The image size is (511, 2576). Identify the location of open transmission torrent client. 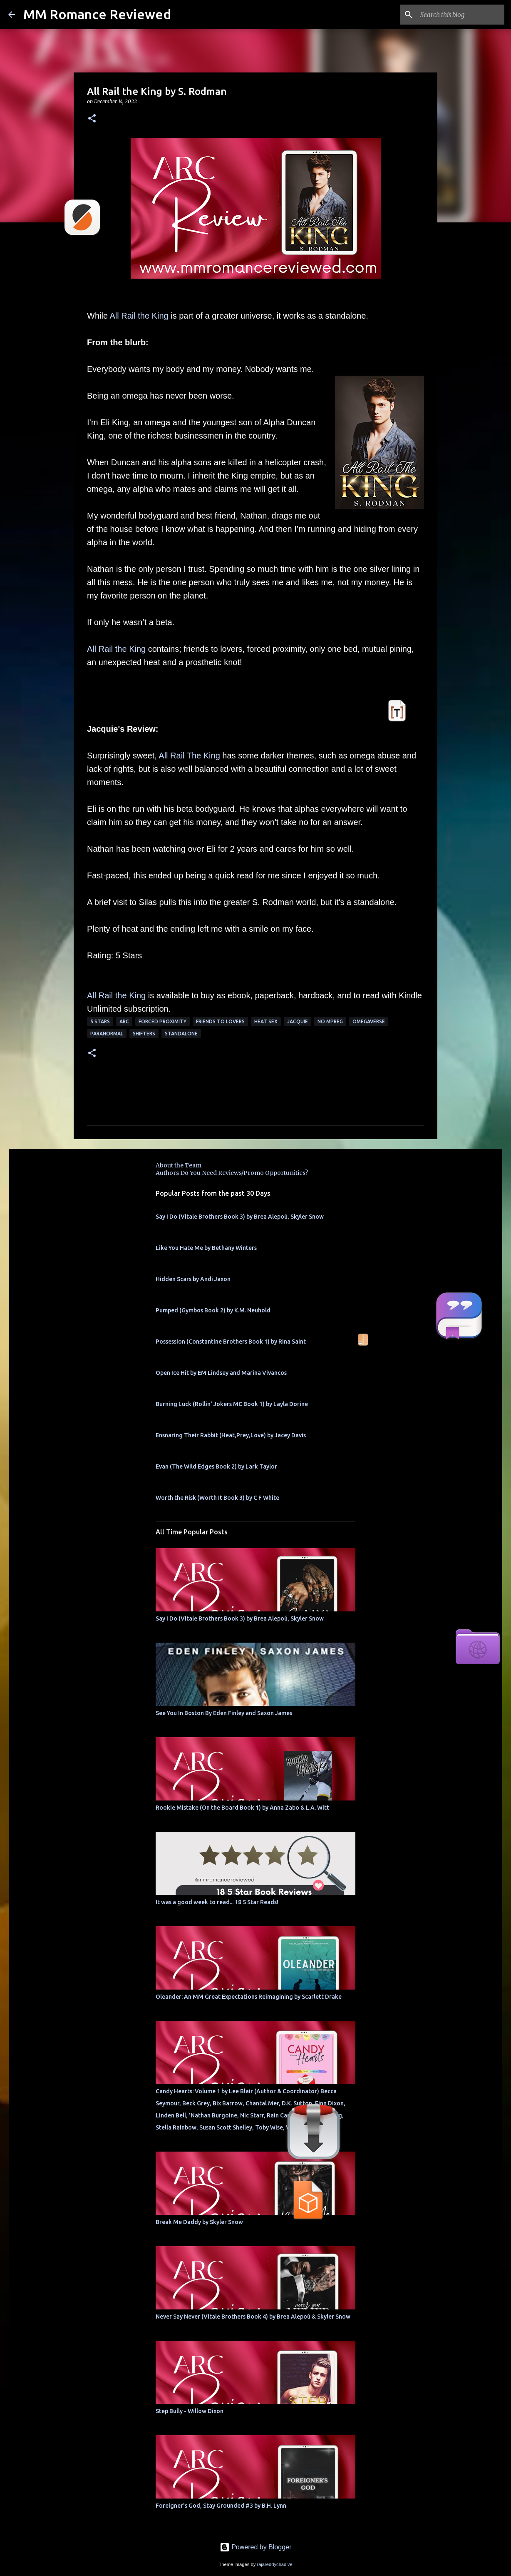
(313, 2133).